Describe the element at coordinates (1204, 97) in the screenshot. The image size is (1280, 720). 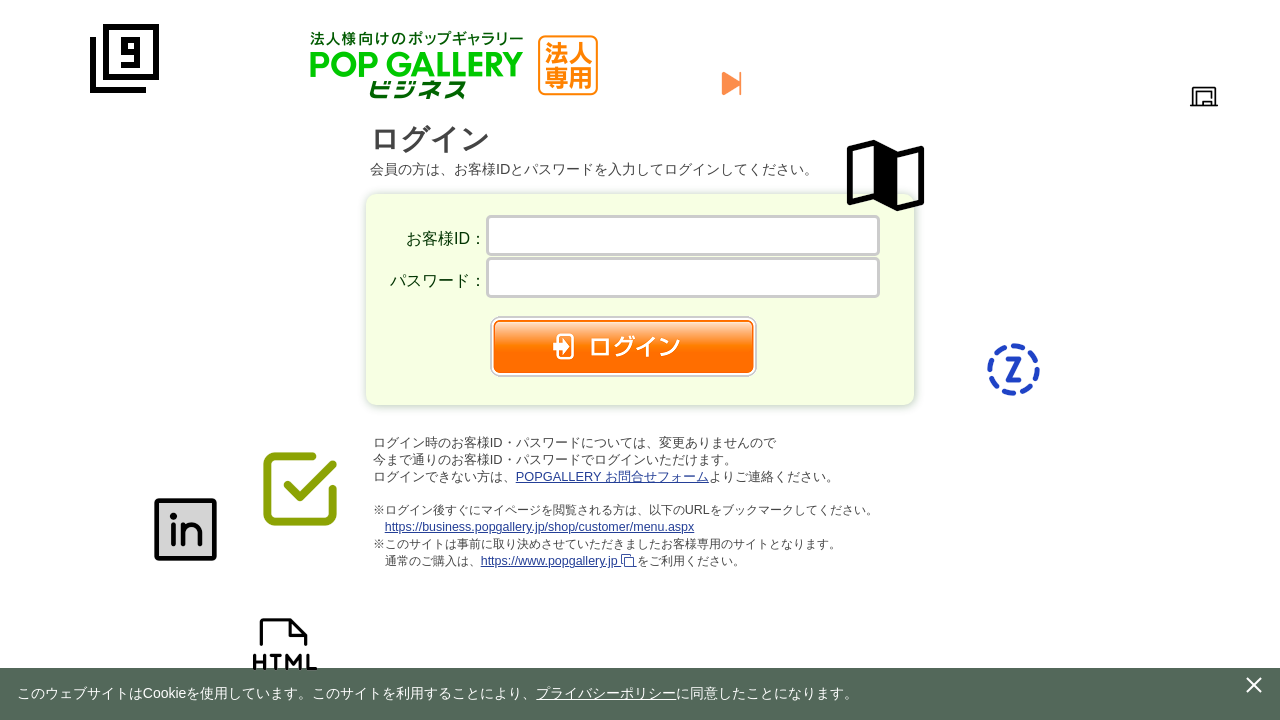
I see `open whiteboard or presentation mode` at that location.